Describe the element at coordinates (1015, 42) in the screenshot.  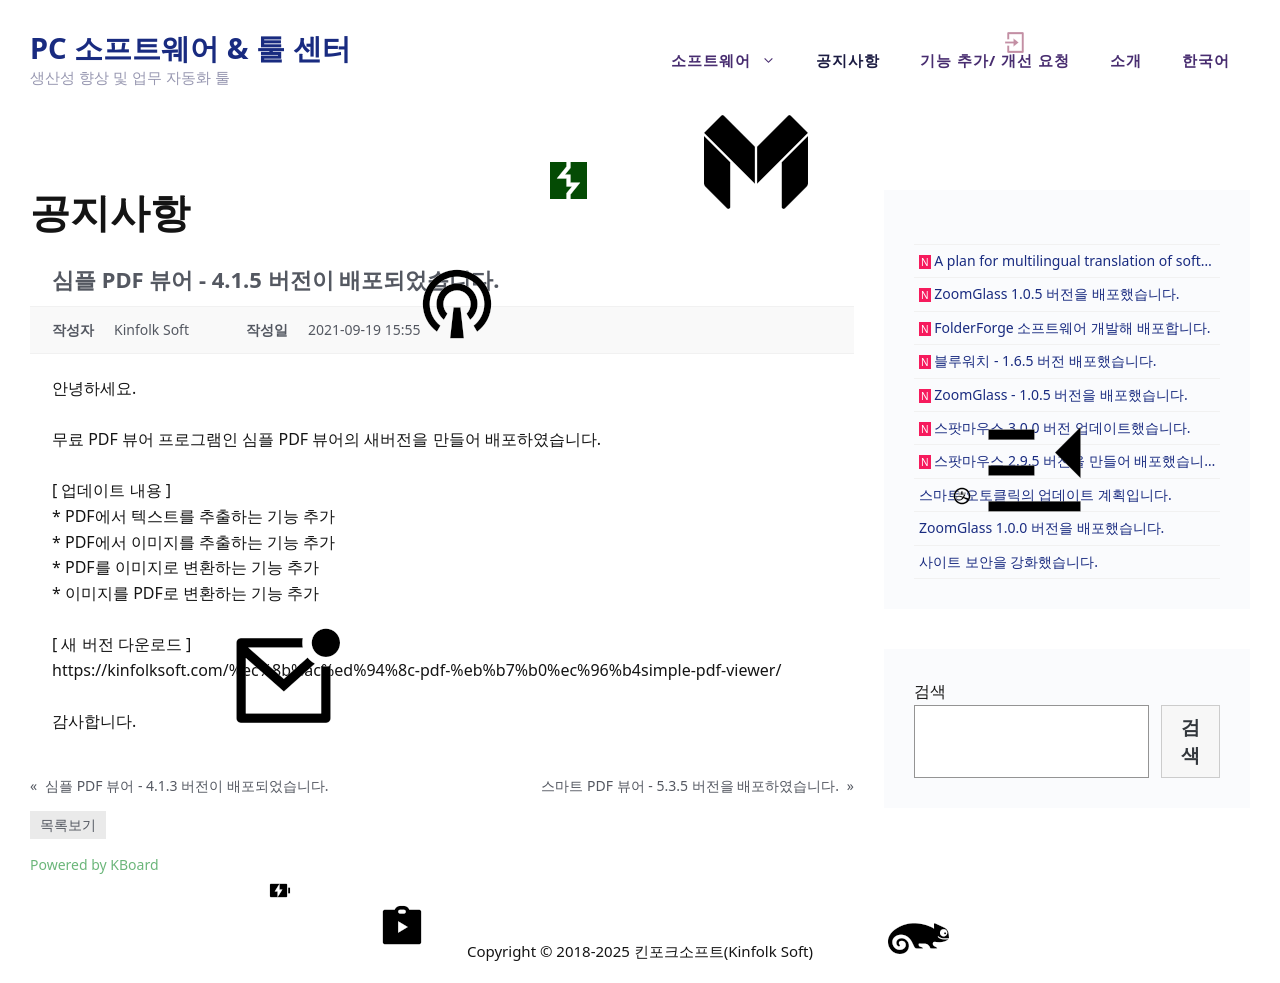
I see `log in to your account` at that location.